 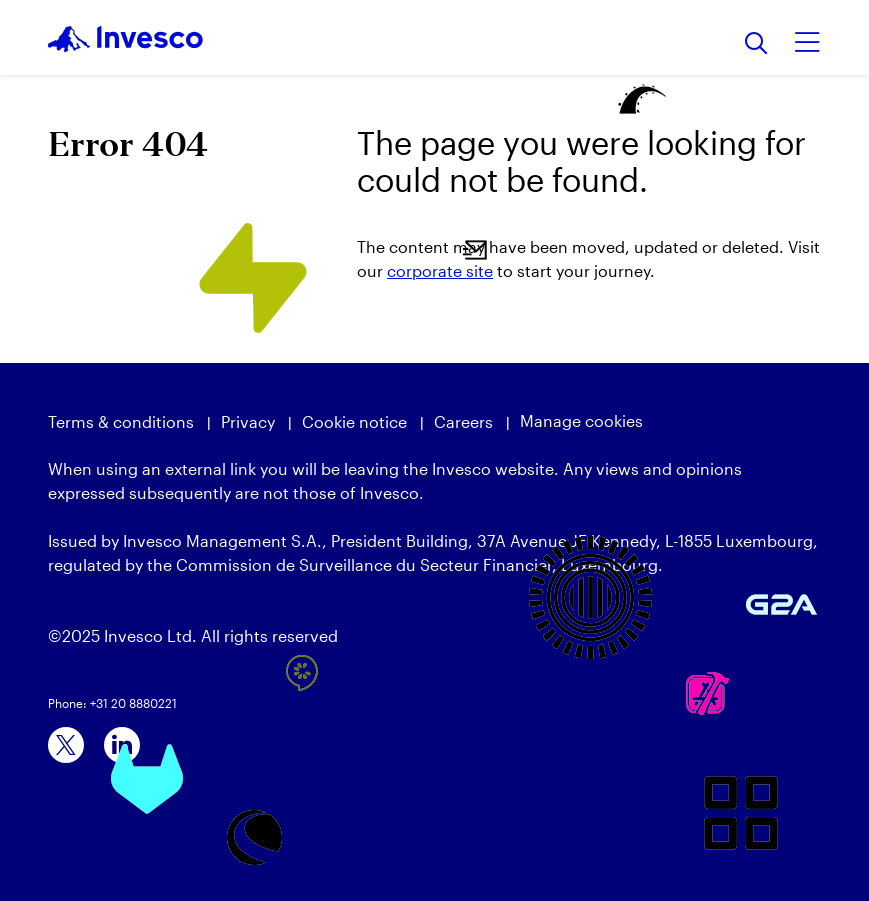 What do you see at coordinates (476, 250) in the screenshot?
I see `send an email or message` at bounding box center [476, 250].